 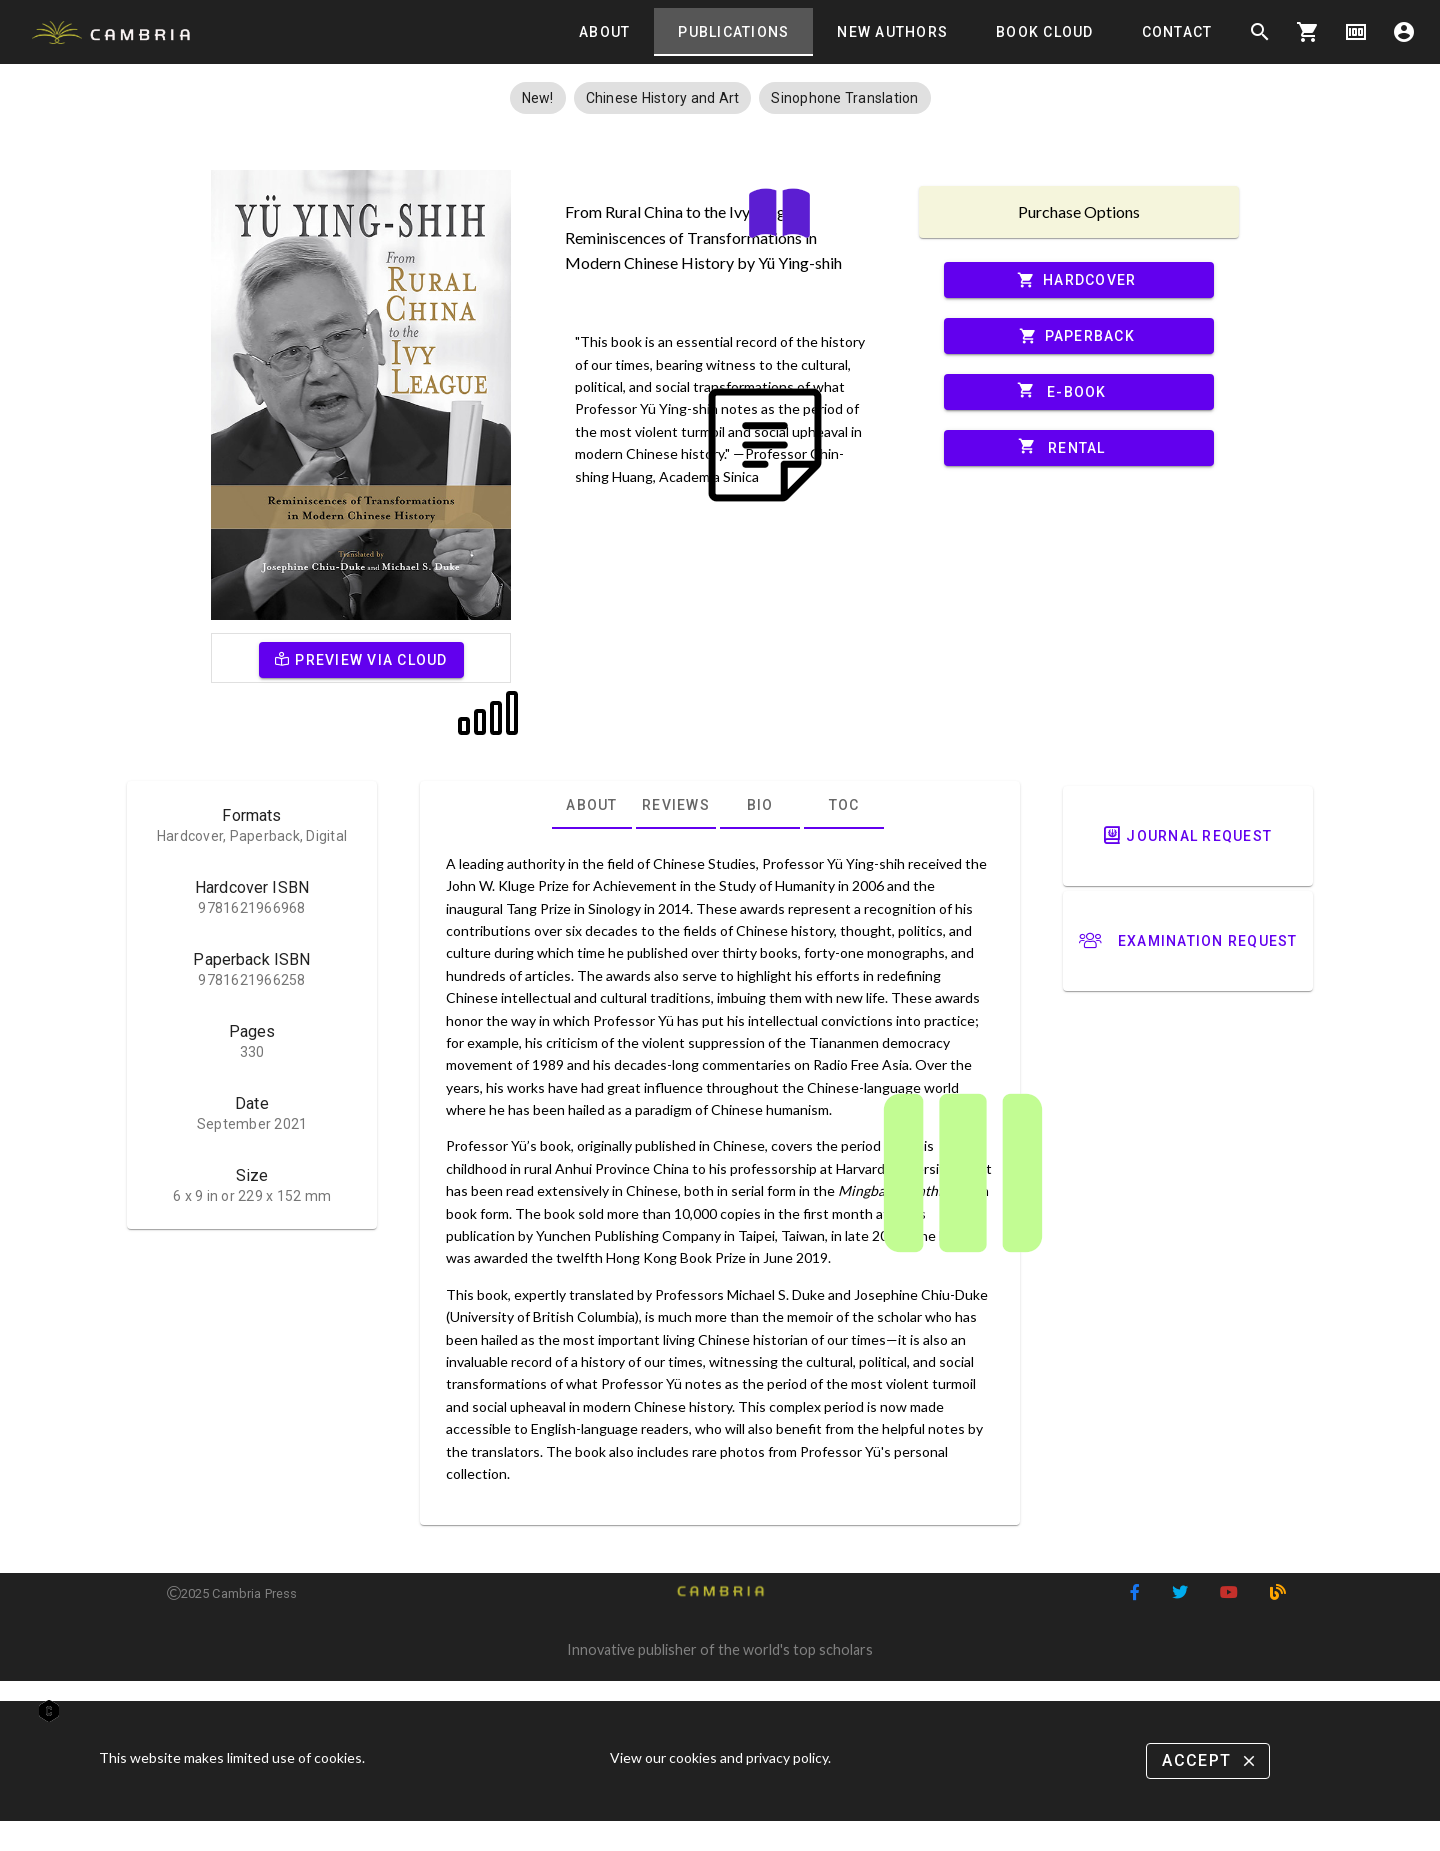 What do you see at coordinates (963, 1173) in the screenshot?
I see `switch to three-column layout` at bounding box center [963, 1173].